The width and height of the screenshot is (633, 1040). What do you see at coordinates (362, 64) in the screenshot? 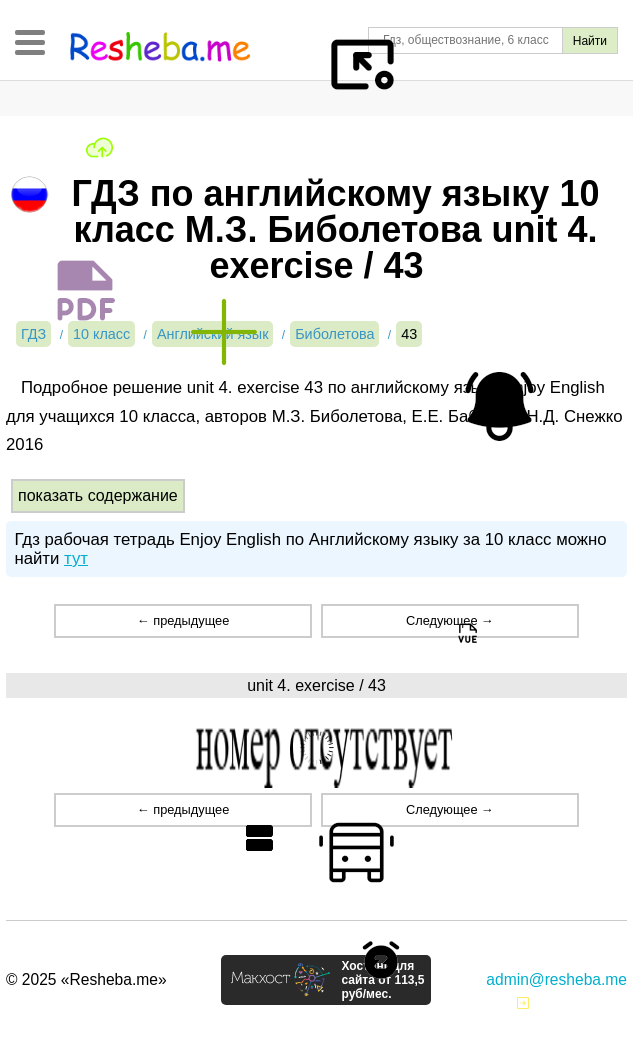
I see `pin item to the end of a list` at bounding box center [362, 64].